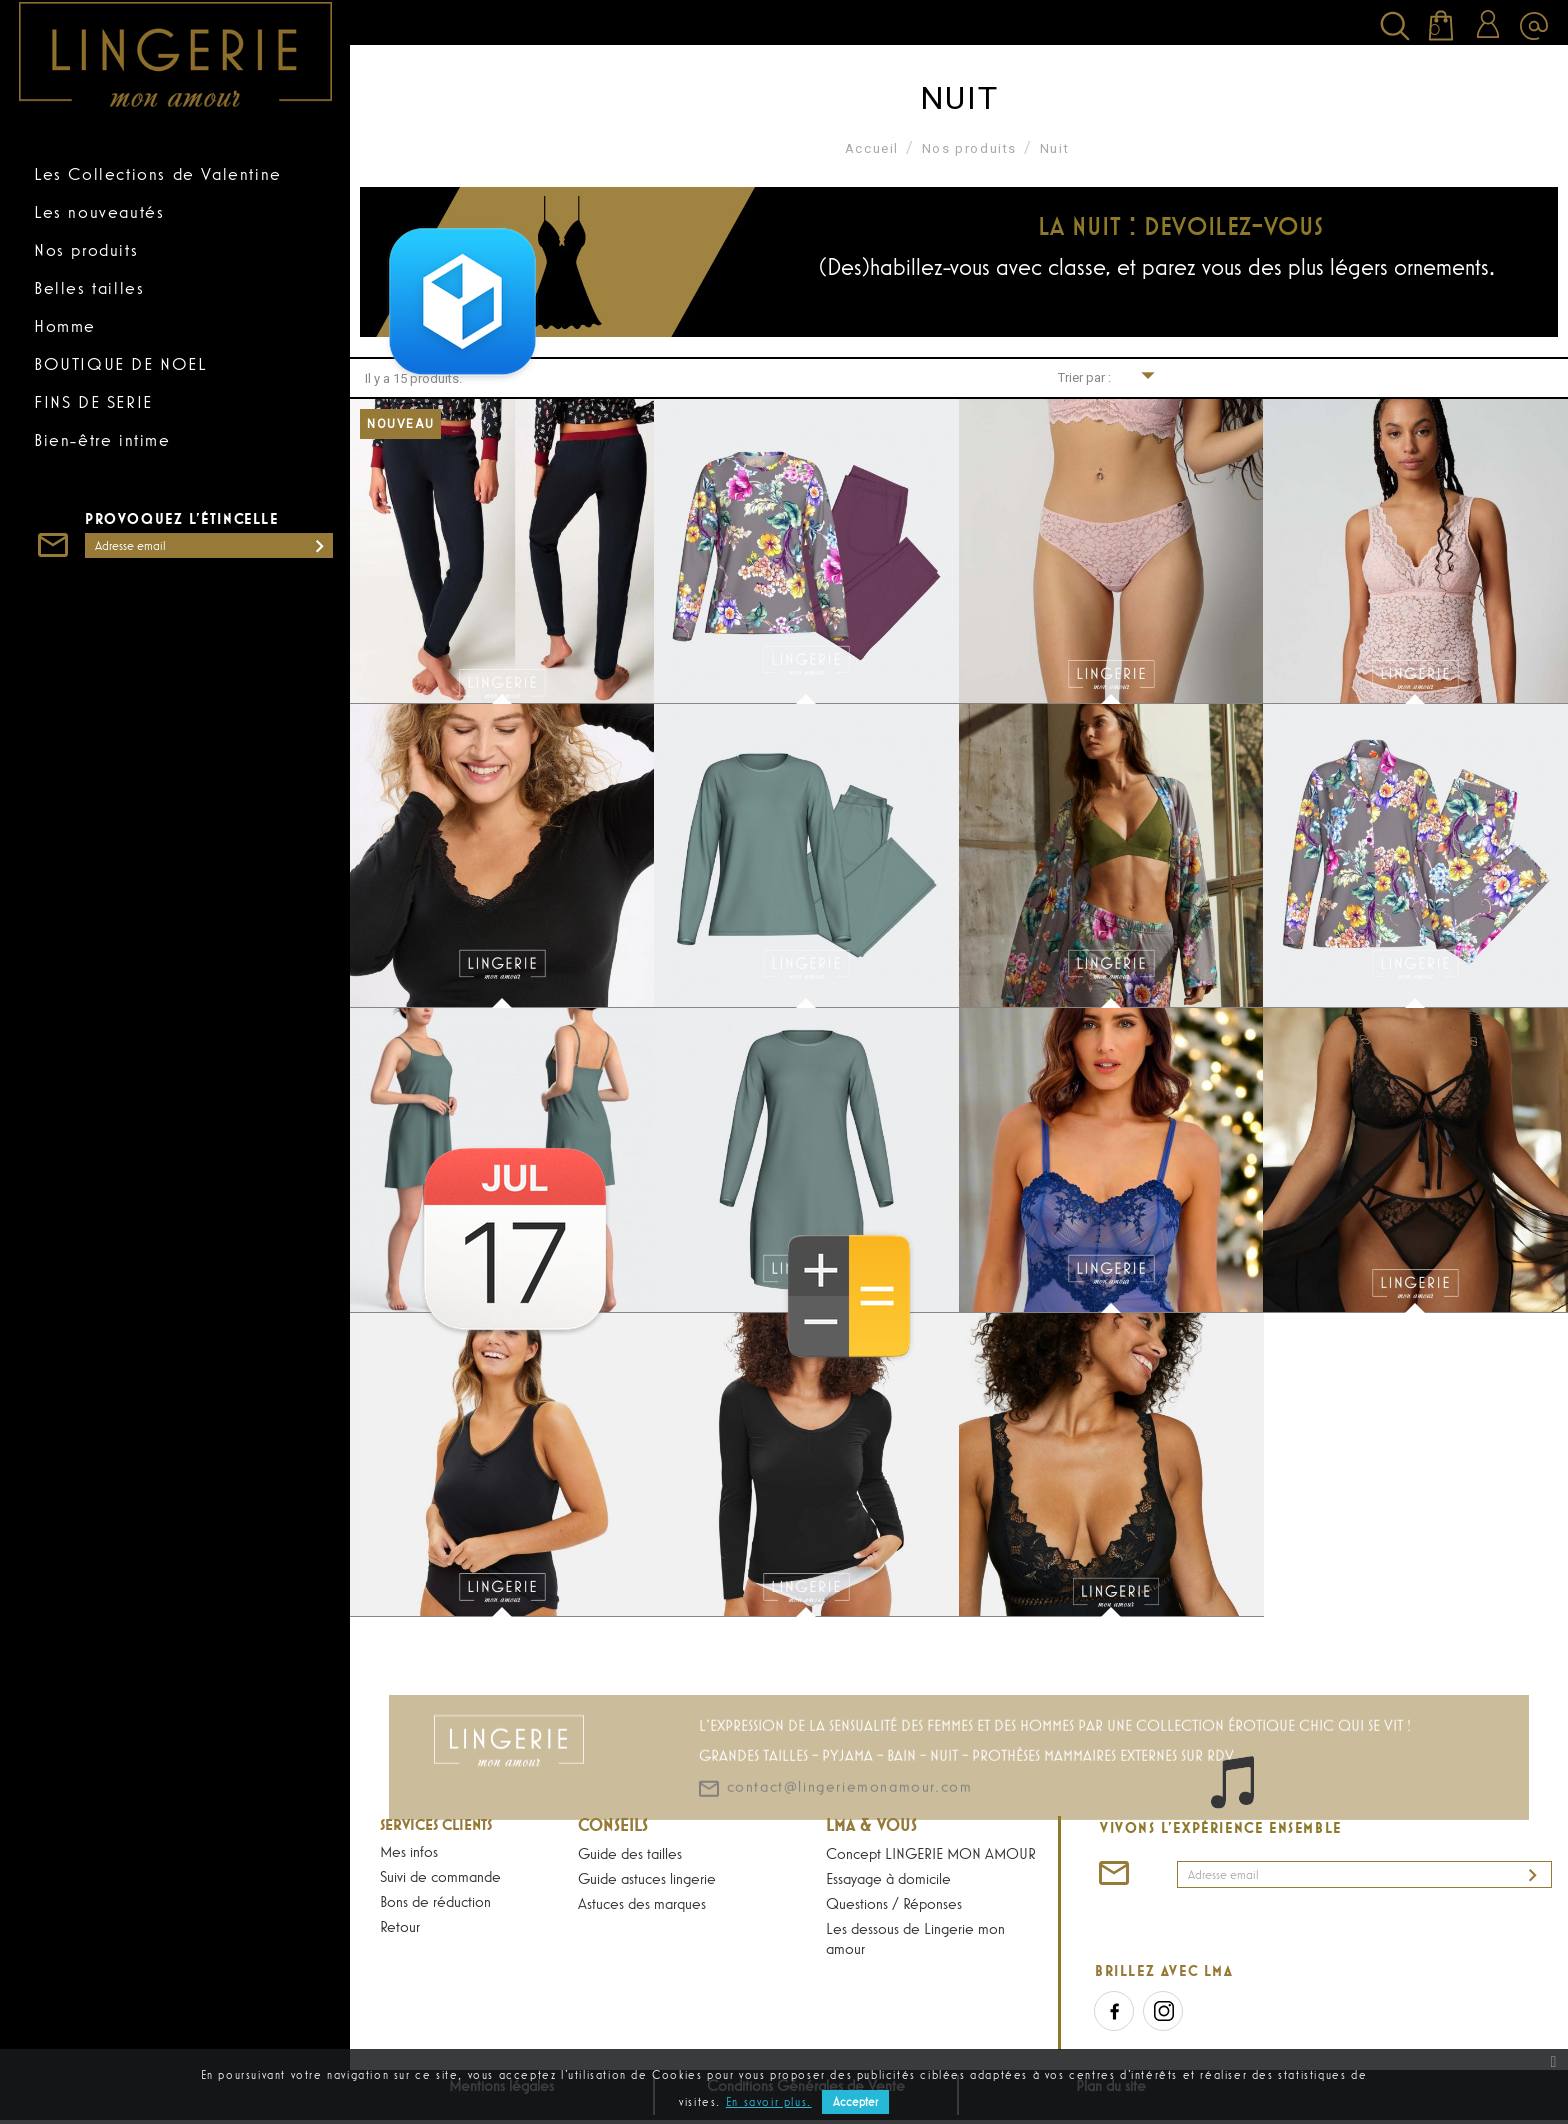 The width and height of the screenshot is (1568, 2124). I want to click on open the calculator app, so click(849, 1296).